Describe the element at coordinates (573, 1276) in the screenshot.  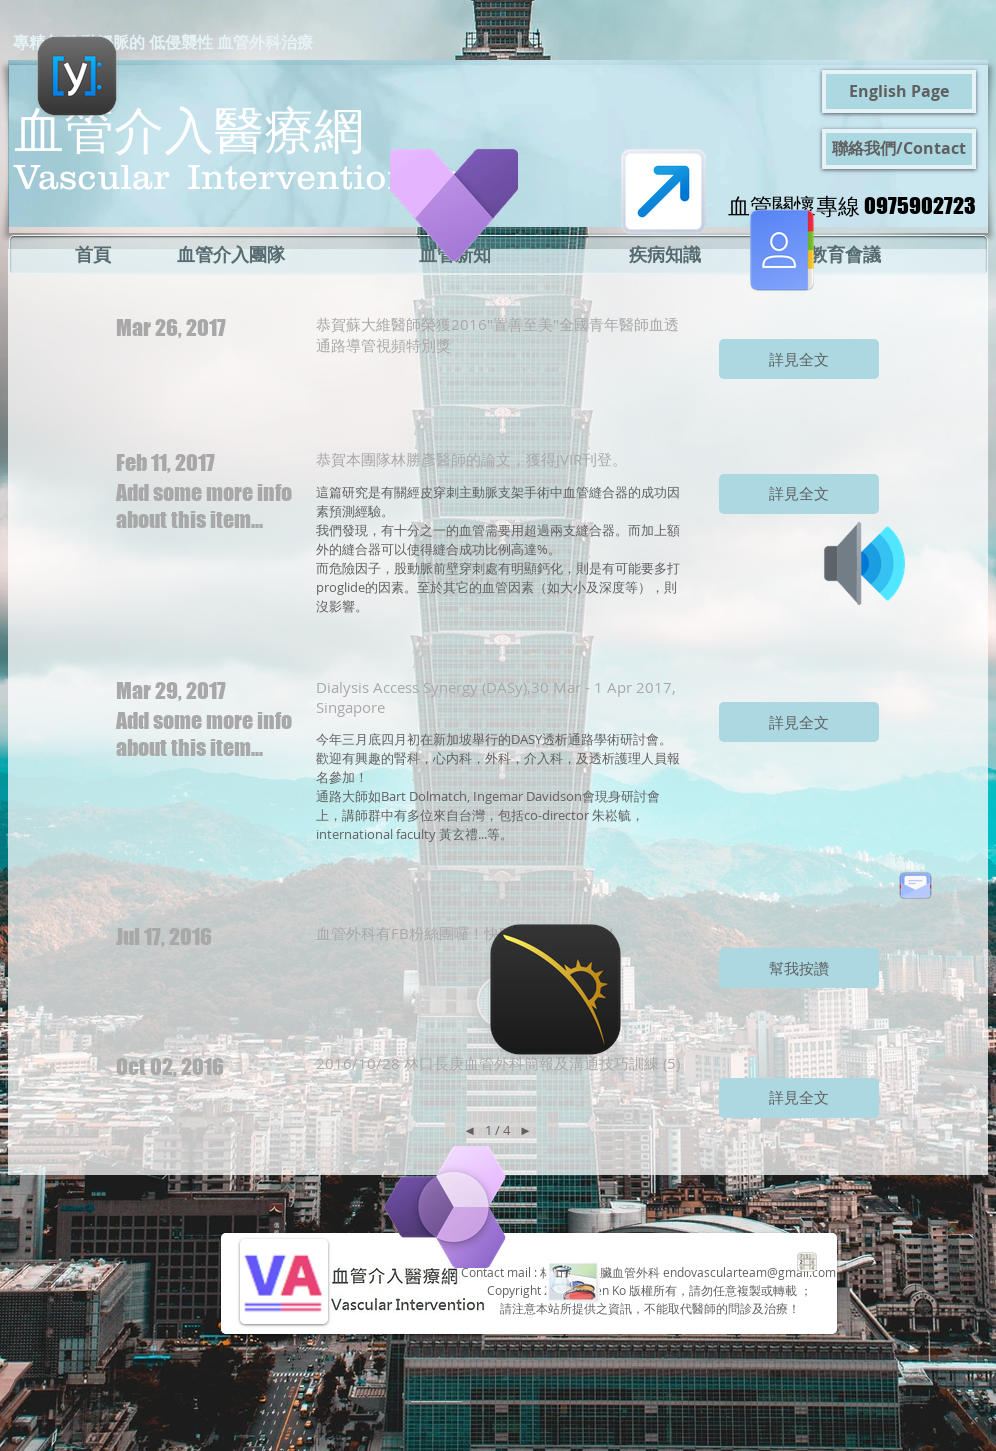
I see `view photos or images` at that location.